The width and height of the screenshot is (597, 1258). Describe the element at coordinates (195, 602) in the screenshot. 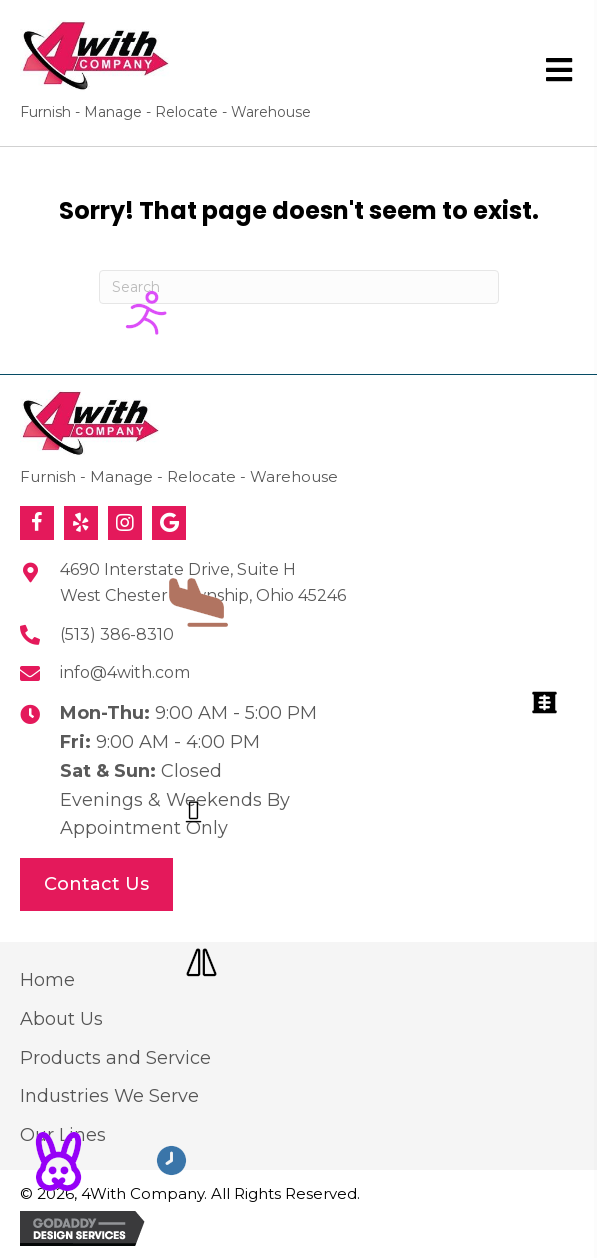

I see `indicates flight arrival status` at that location.